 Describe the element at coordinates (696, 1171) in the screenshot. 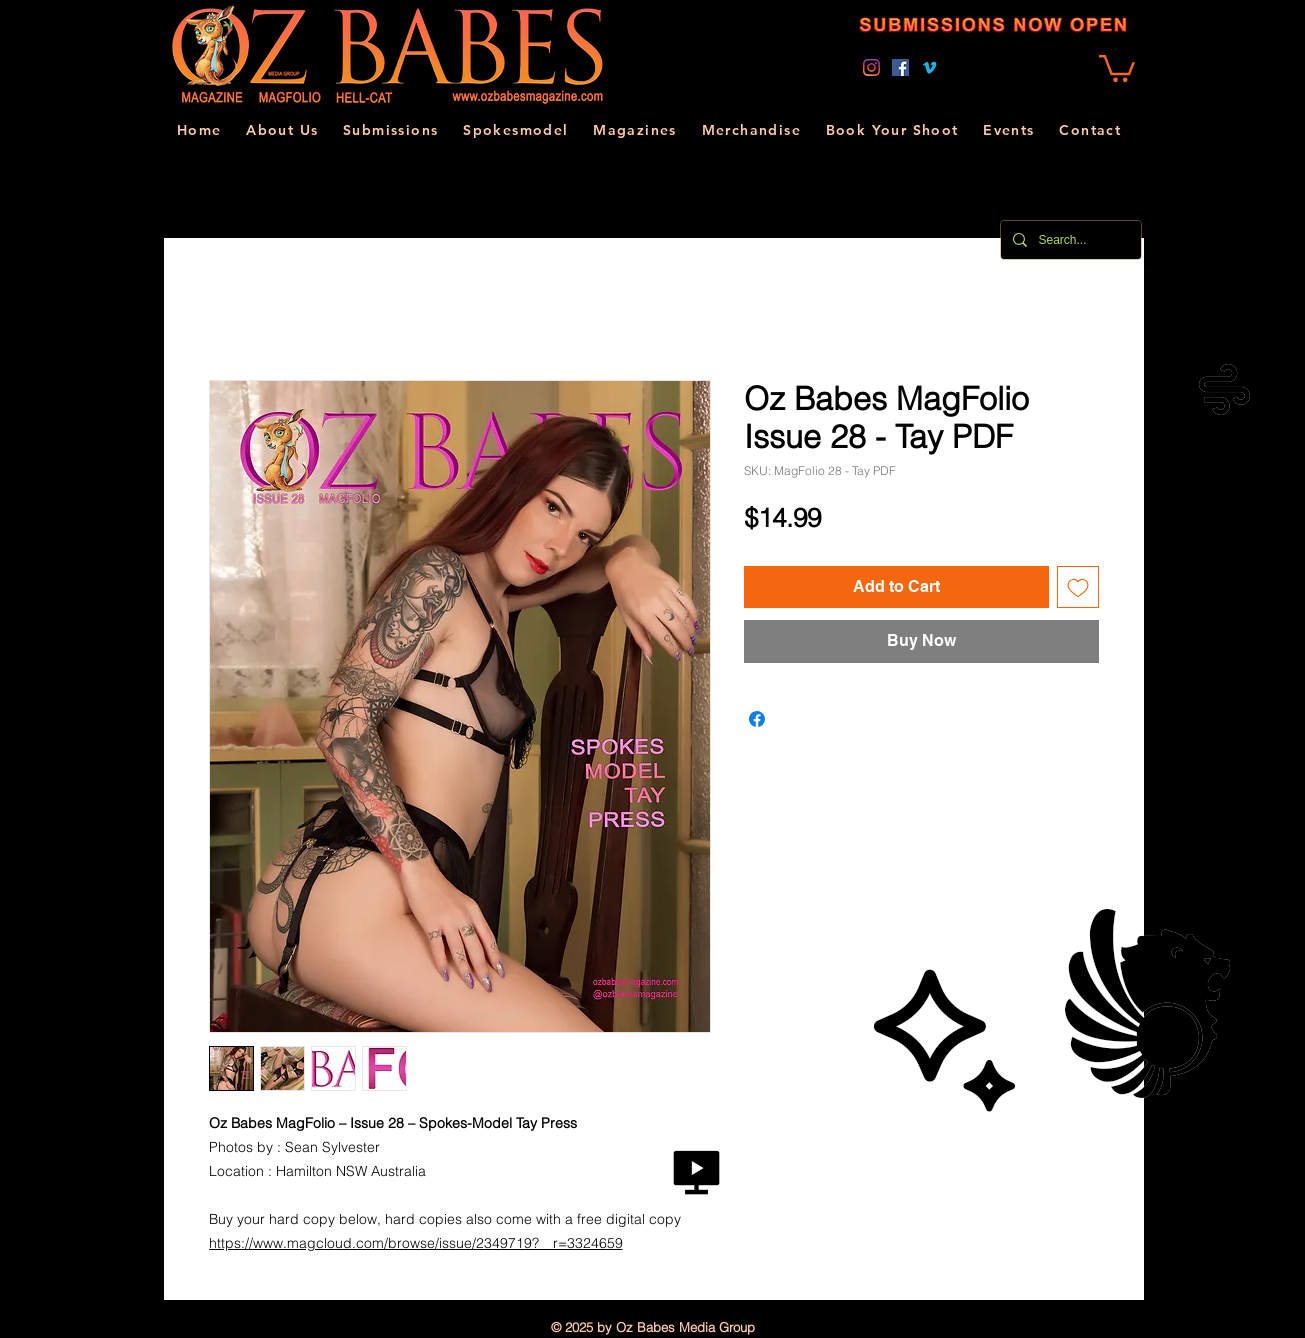

I see `start a presentation slideshow` at that location.